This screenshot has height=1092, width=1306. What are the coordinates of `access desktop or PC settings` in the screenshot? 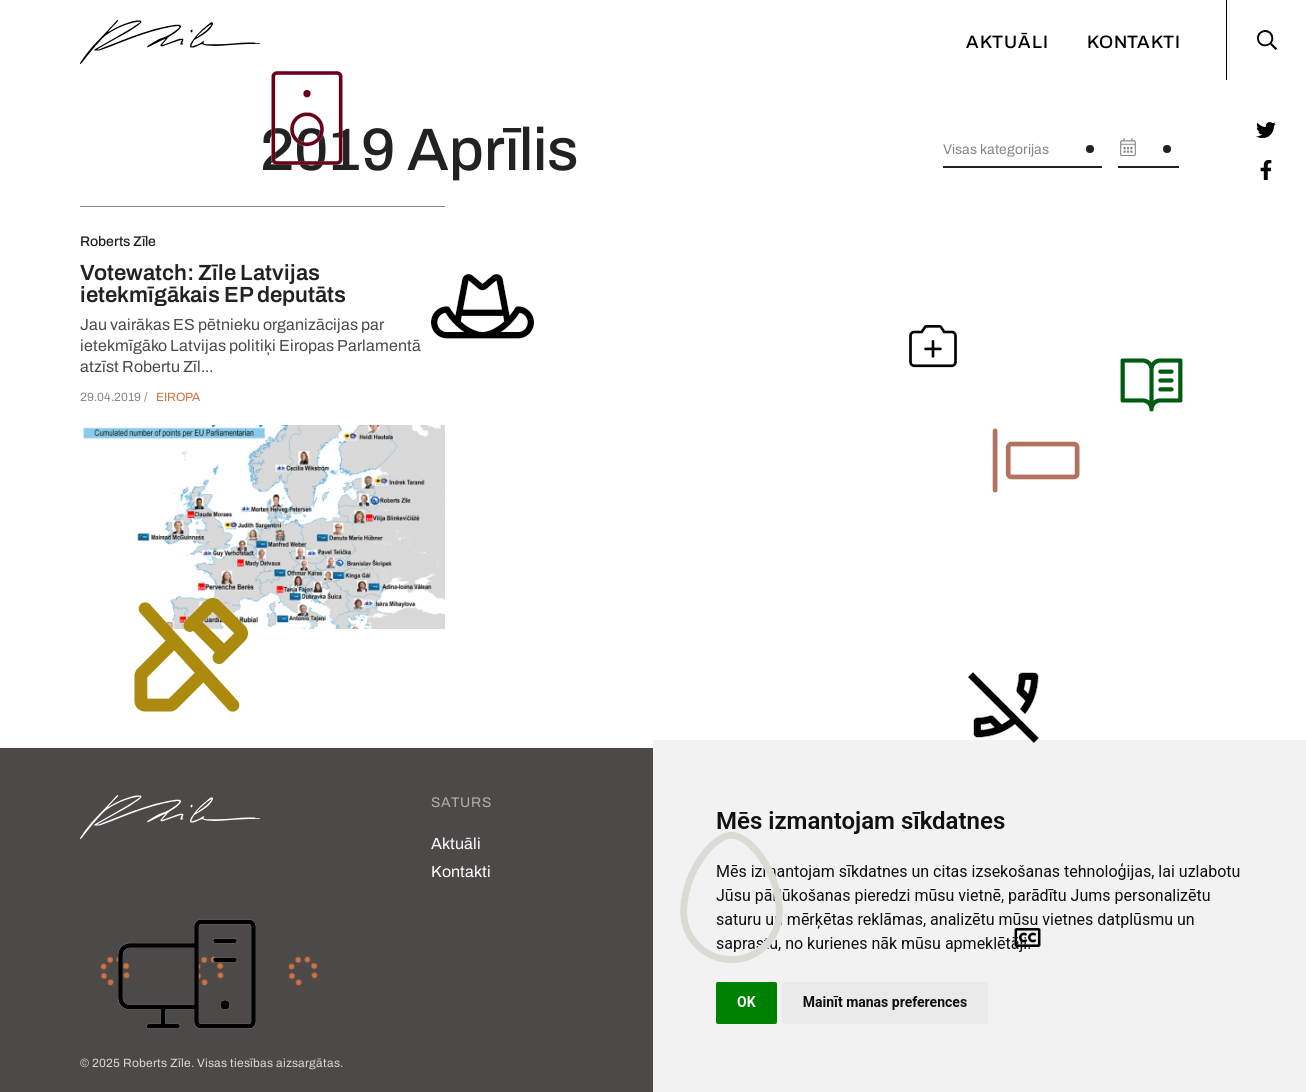 It's located at (187, 974).